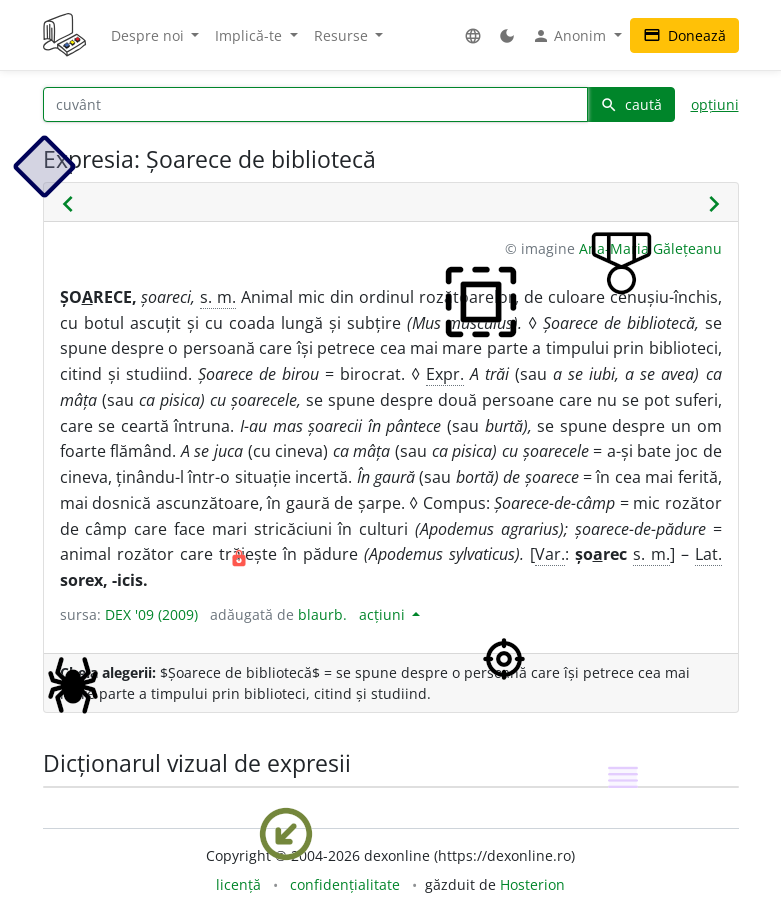 This screenshot has height=911, width=781. I want to click on indicates bug or error in the system, so click(73, 685).